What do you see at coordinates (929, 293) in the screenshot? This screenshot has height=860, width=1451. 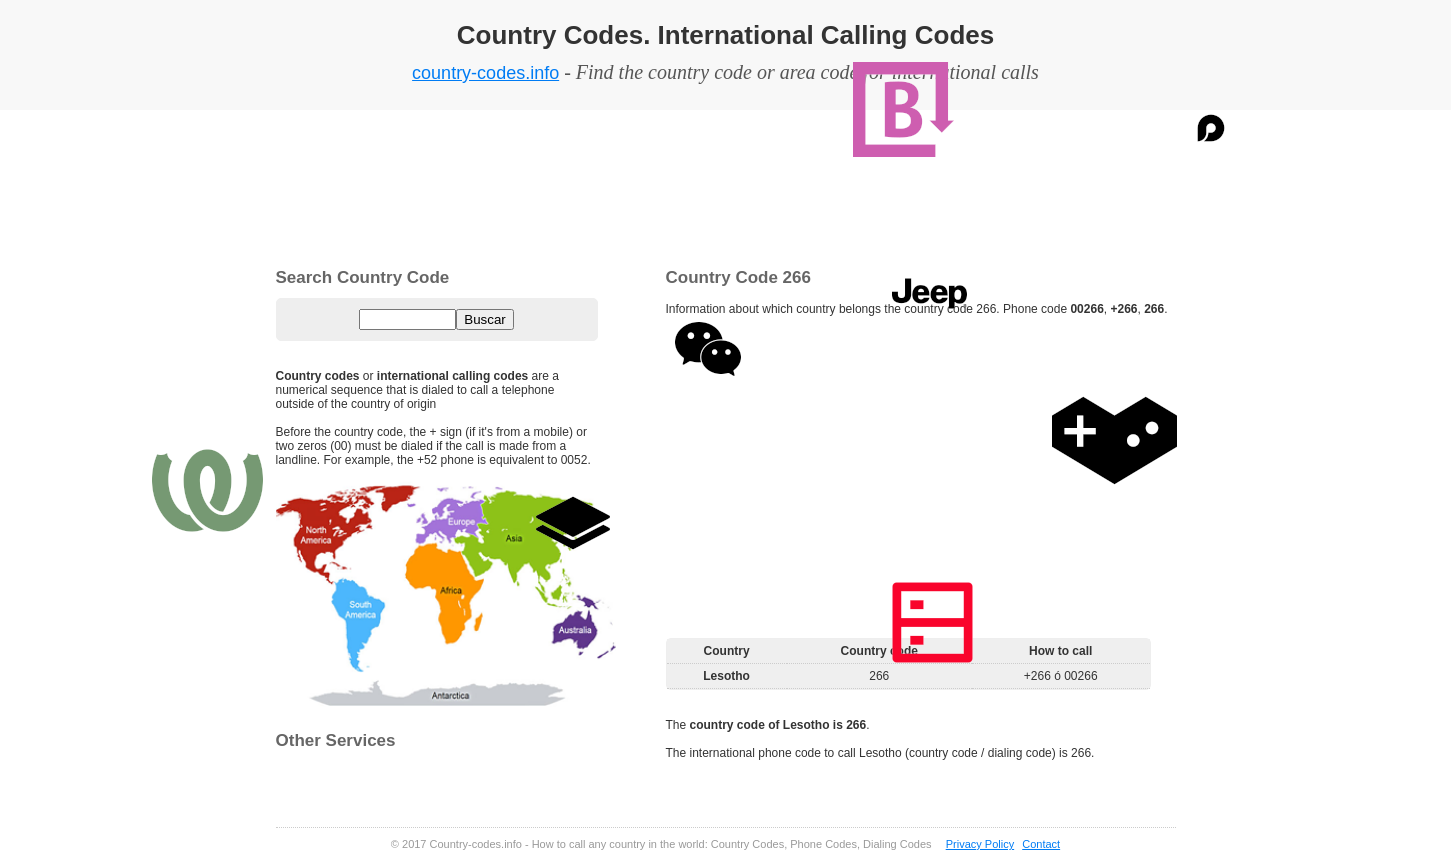 I see `Jeep brand logo` at bounding box center [929, 293].